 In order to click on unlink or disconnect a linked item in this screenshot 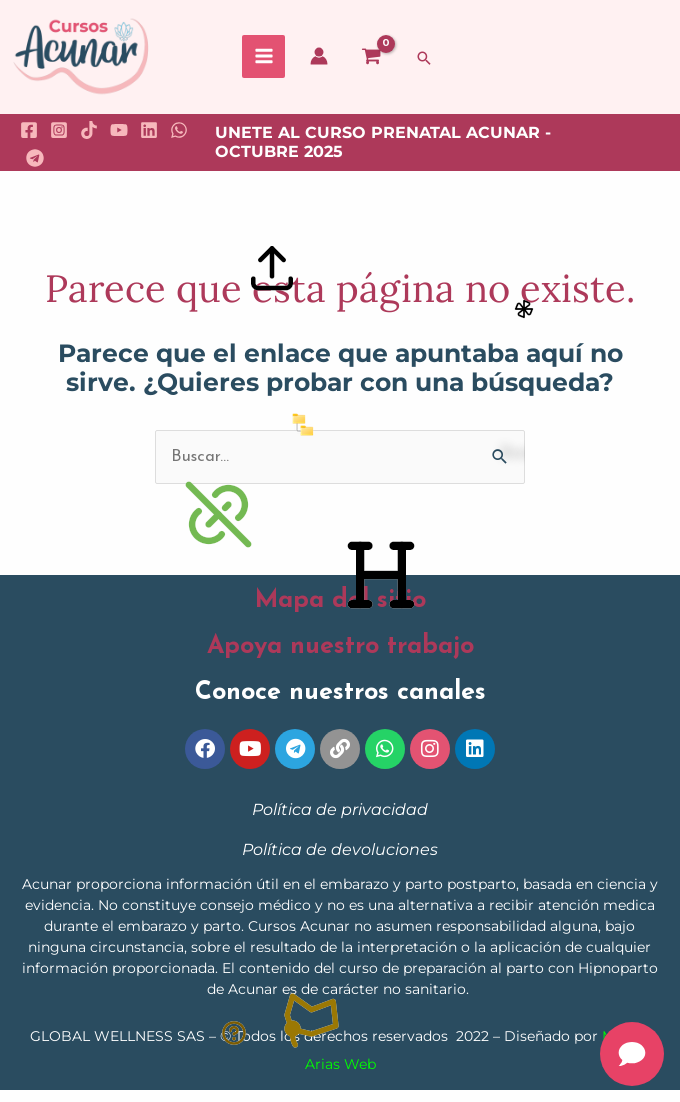, I will do `click(218, 514)`.